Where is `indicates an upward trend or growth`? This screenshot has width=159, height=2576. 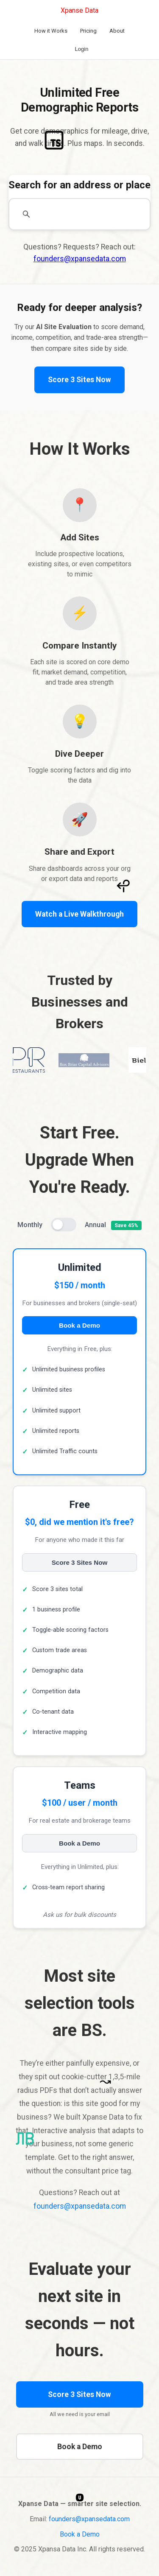
indicates an upward trend or growth is located at coordinates (105, 2082).